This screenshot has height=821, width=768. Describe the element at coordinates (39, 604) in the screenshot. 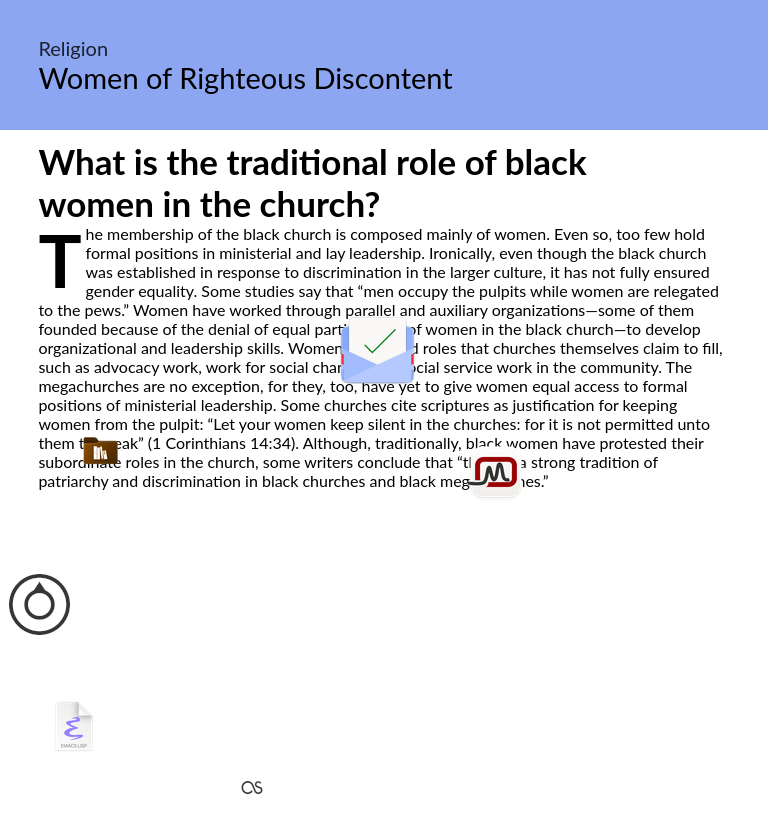

I see `access privacy settings` at that location.